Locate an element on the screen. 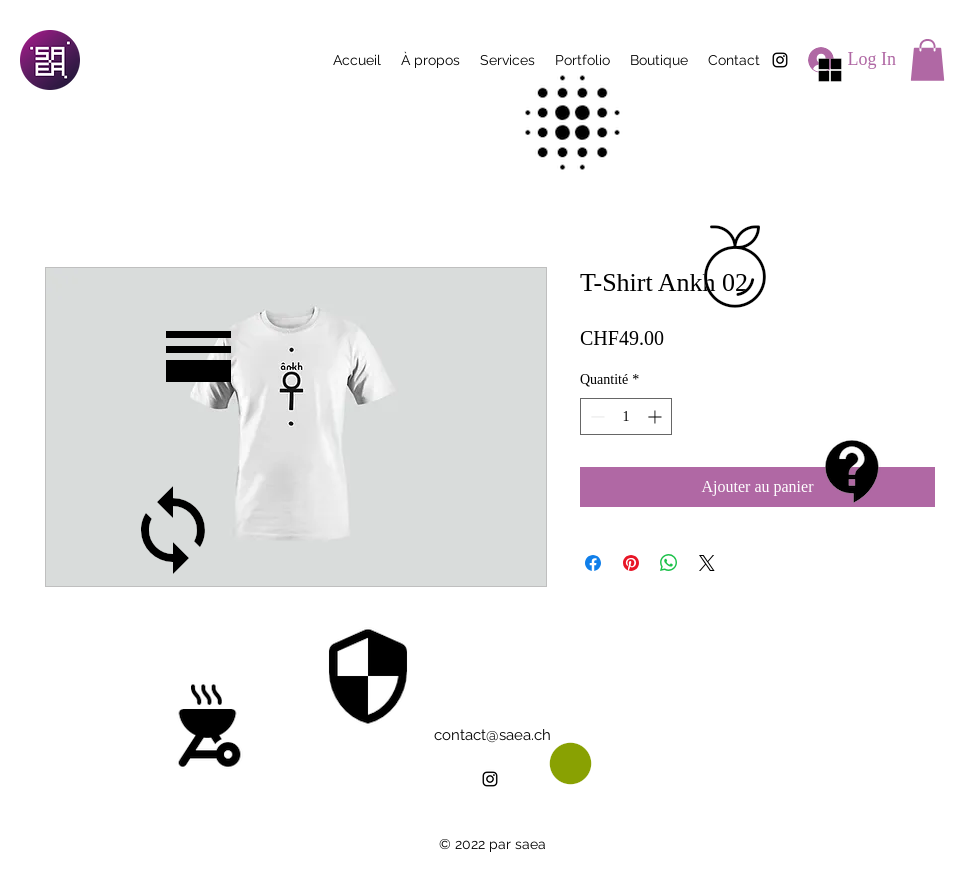 The image size is (980, 888). view items in grid layout is located at coordinates (830, 70).